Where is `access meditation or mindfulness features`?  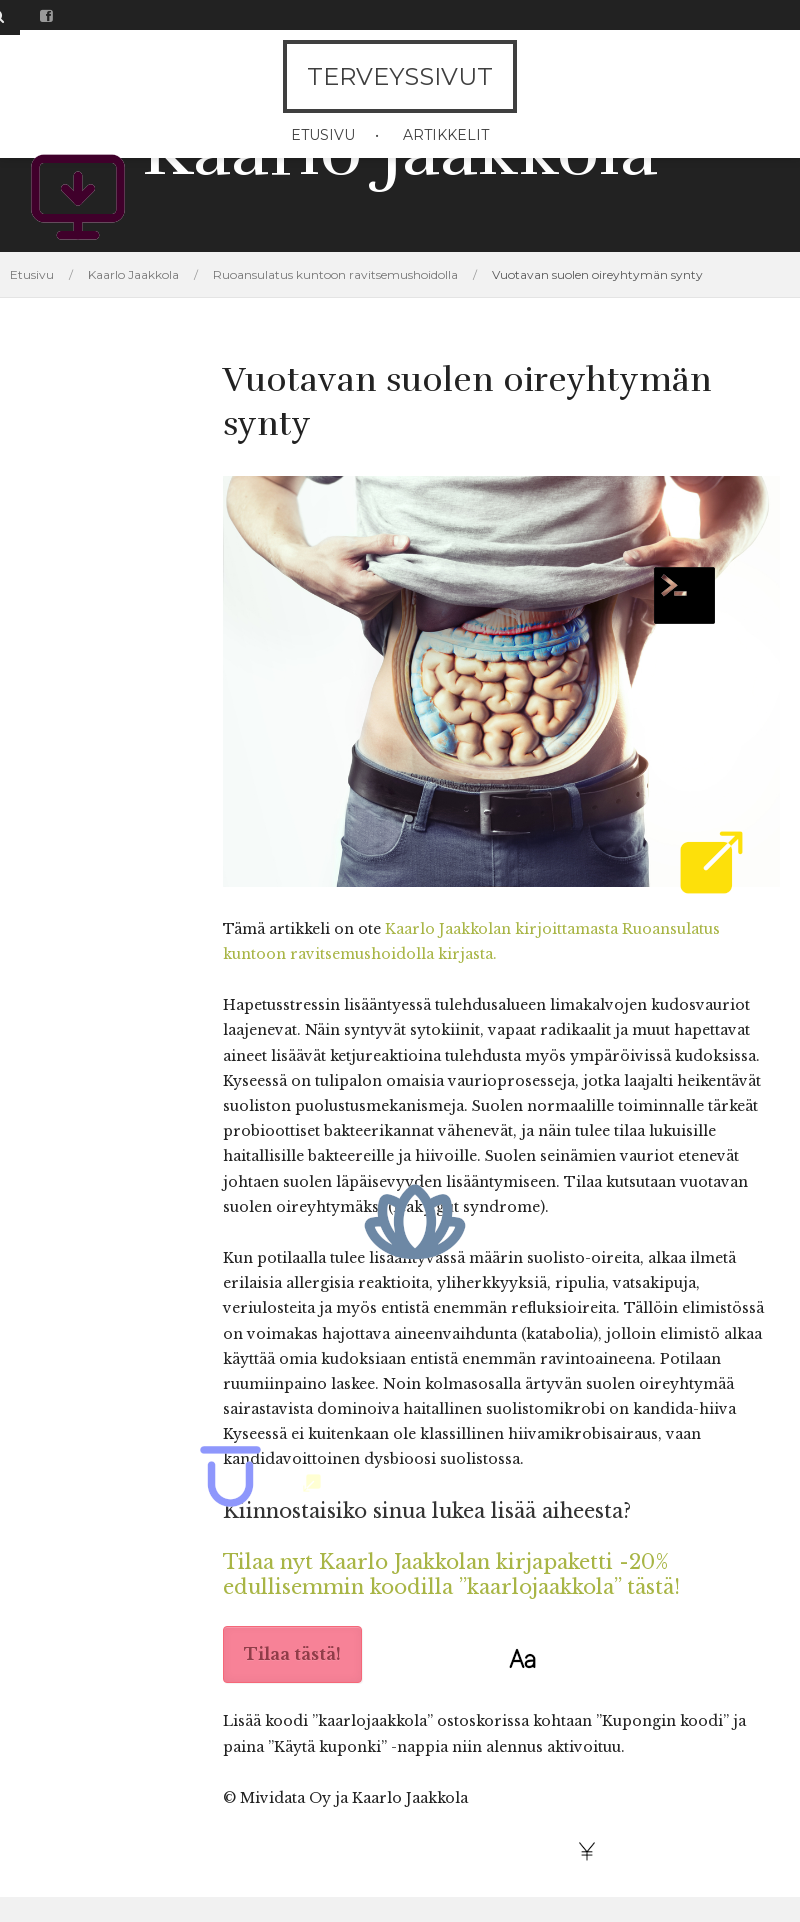 access meditation or mindfulness features is located at coordinates (415, 1225).